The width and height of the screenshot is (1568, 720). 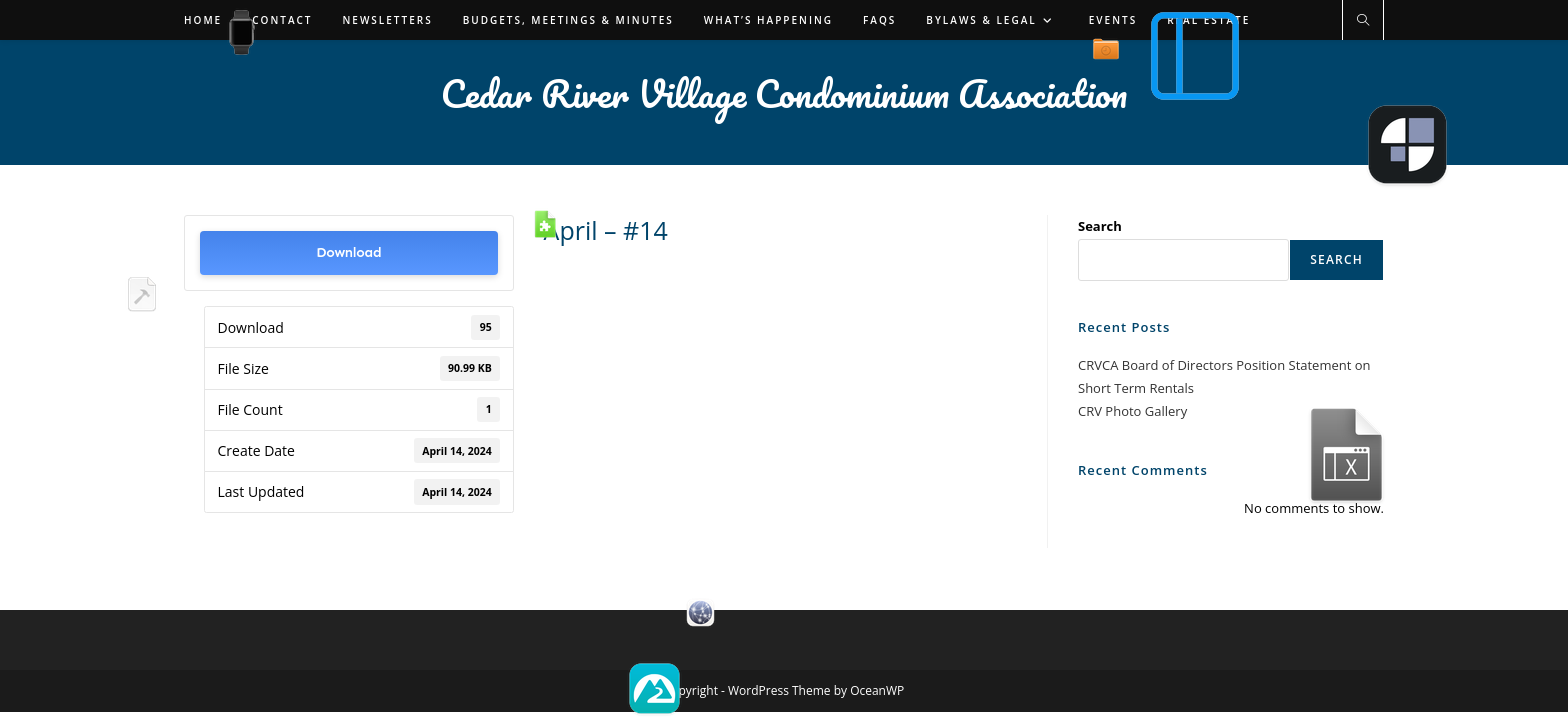 I want to click on a macbinary file type indicator, so click(x=1346, y=456).